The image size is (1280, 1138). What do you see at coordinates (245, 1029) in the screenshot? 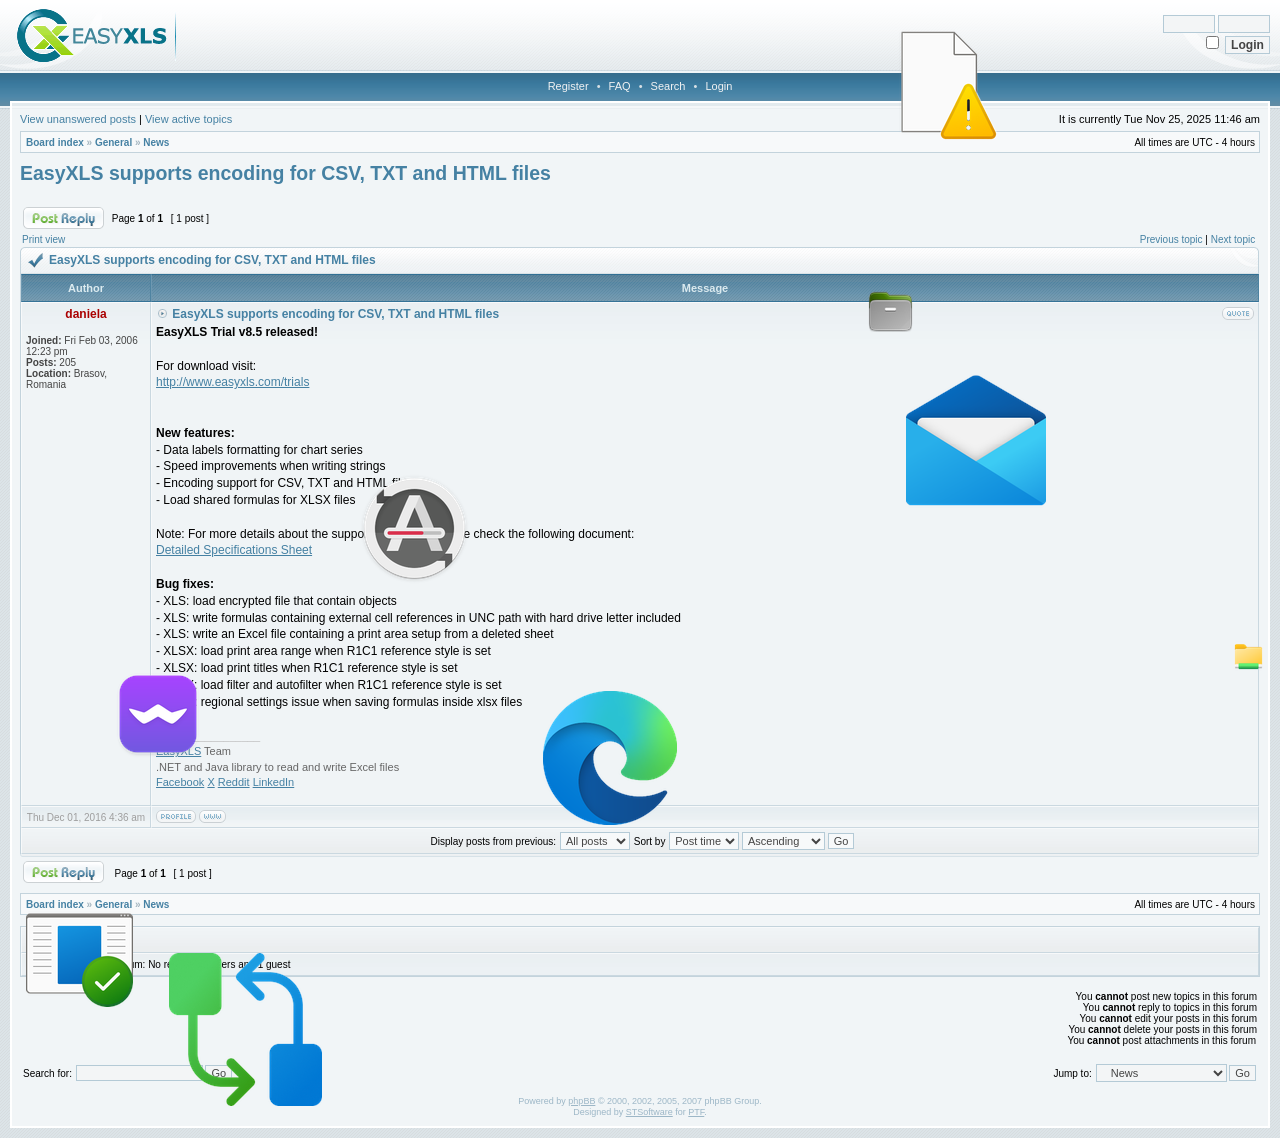
I see `indicates an active connection between two devices or services` at bounding box center [245, 1029].